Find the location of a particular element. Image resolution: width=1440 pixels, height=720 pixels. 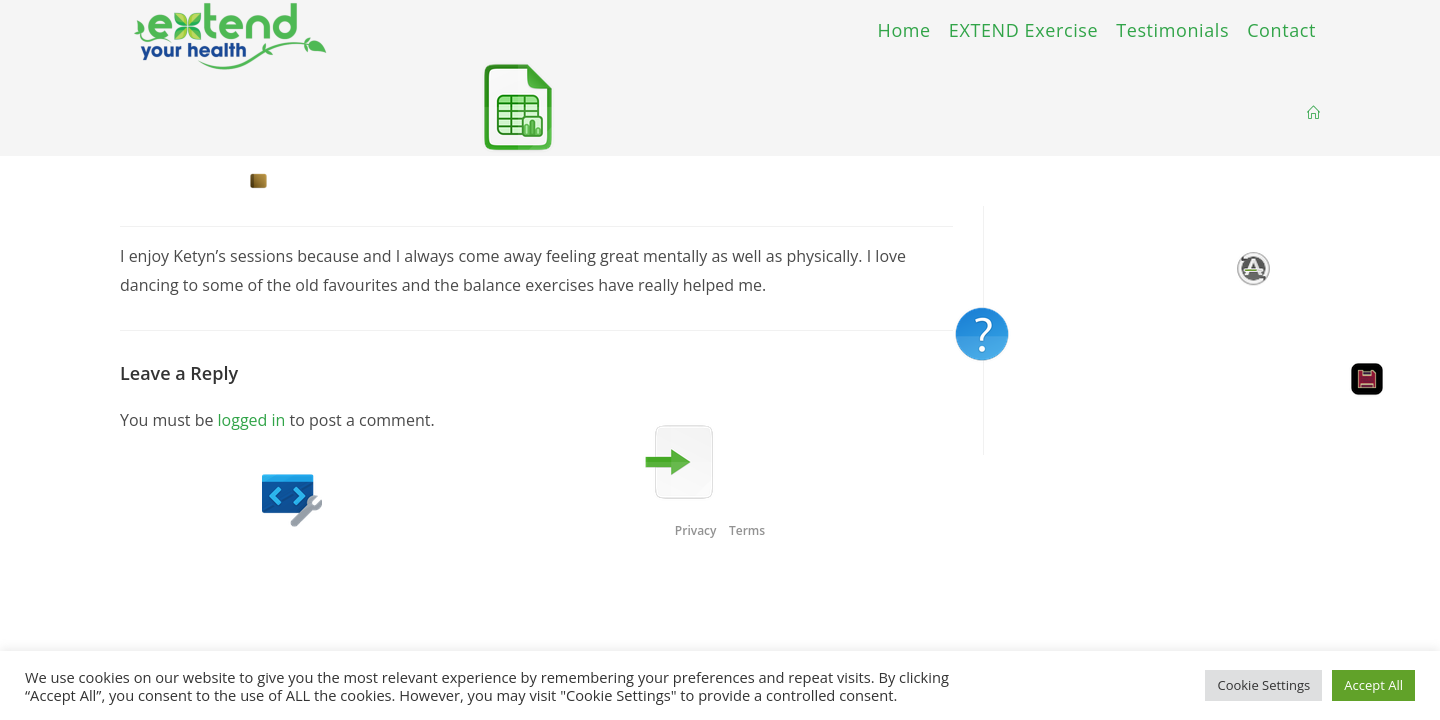

open a libreoffice calc spreadsheet file is located at coordinates (518, 107).